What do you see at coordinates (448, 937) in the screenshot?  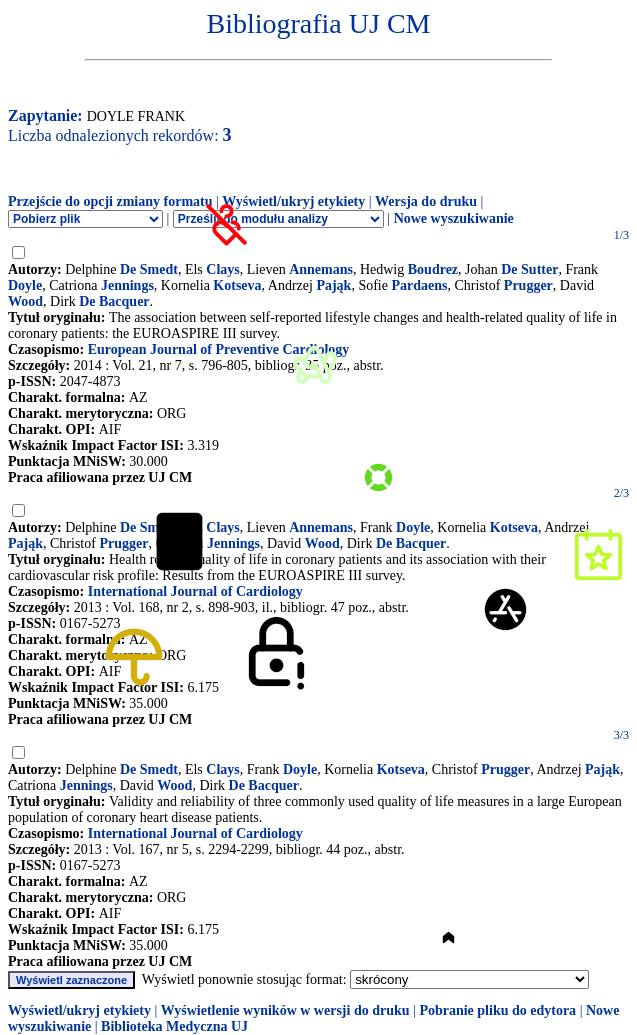 I see `upvote or promote content` at bounding box center [448, 937].